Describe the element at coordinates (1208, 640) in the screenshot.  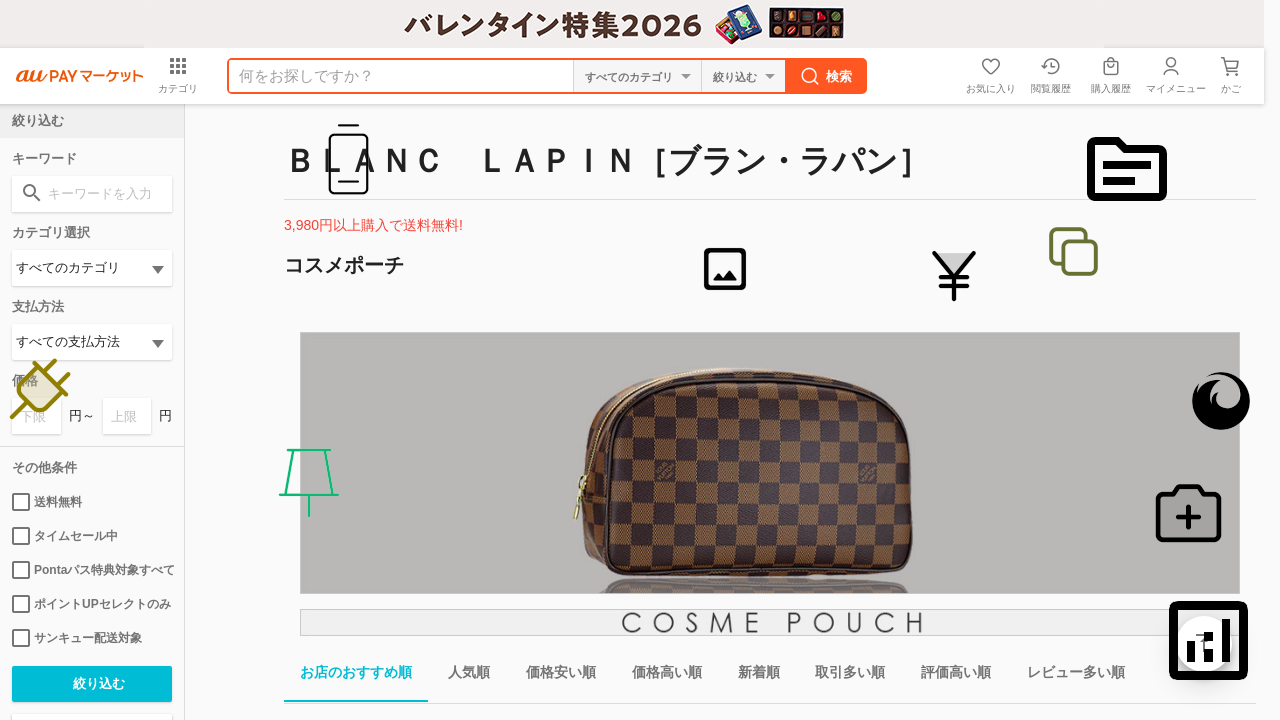
I see `view analytics and statistics` at that location.